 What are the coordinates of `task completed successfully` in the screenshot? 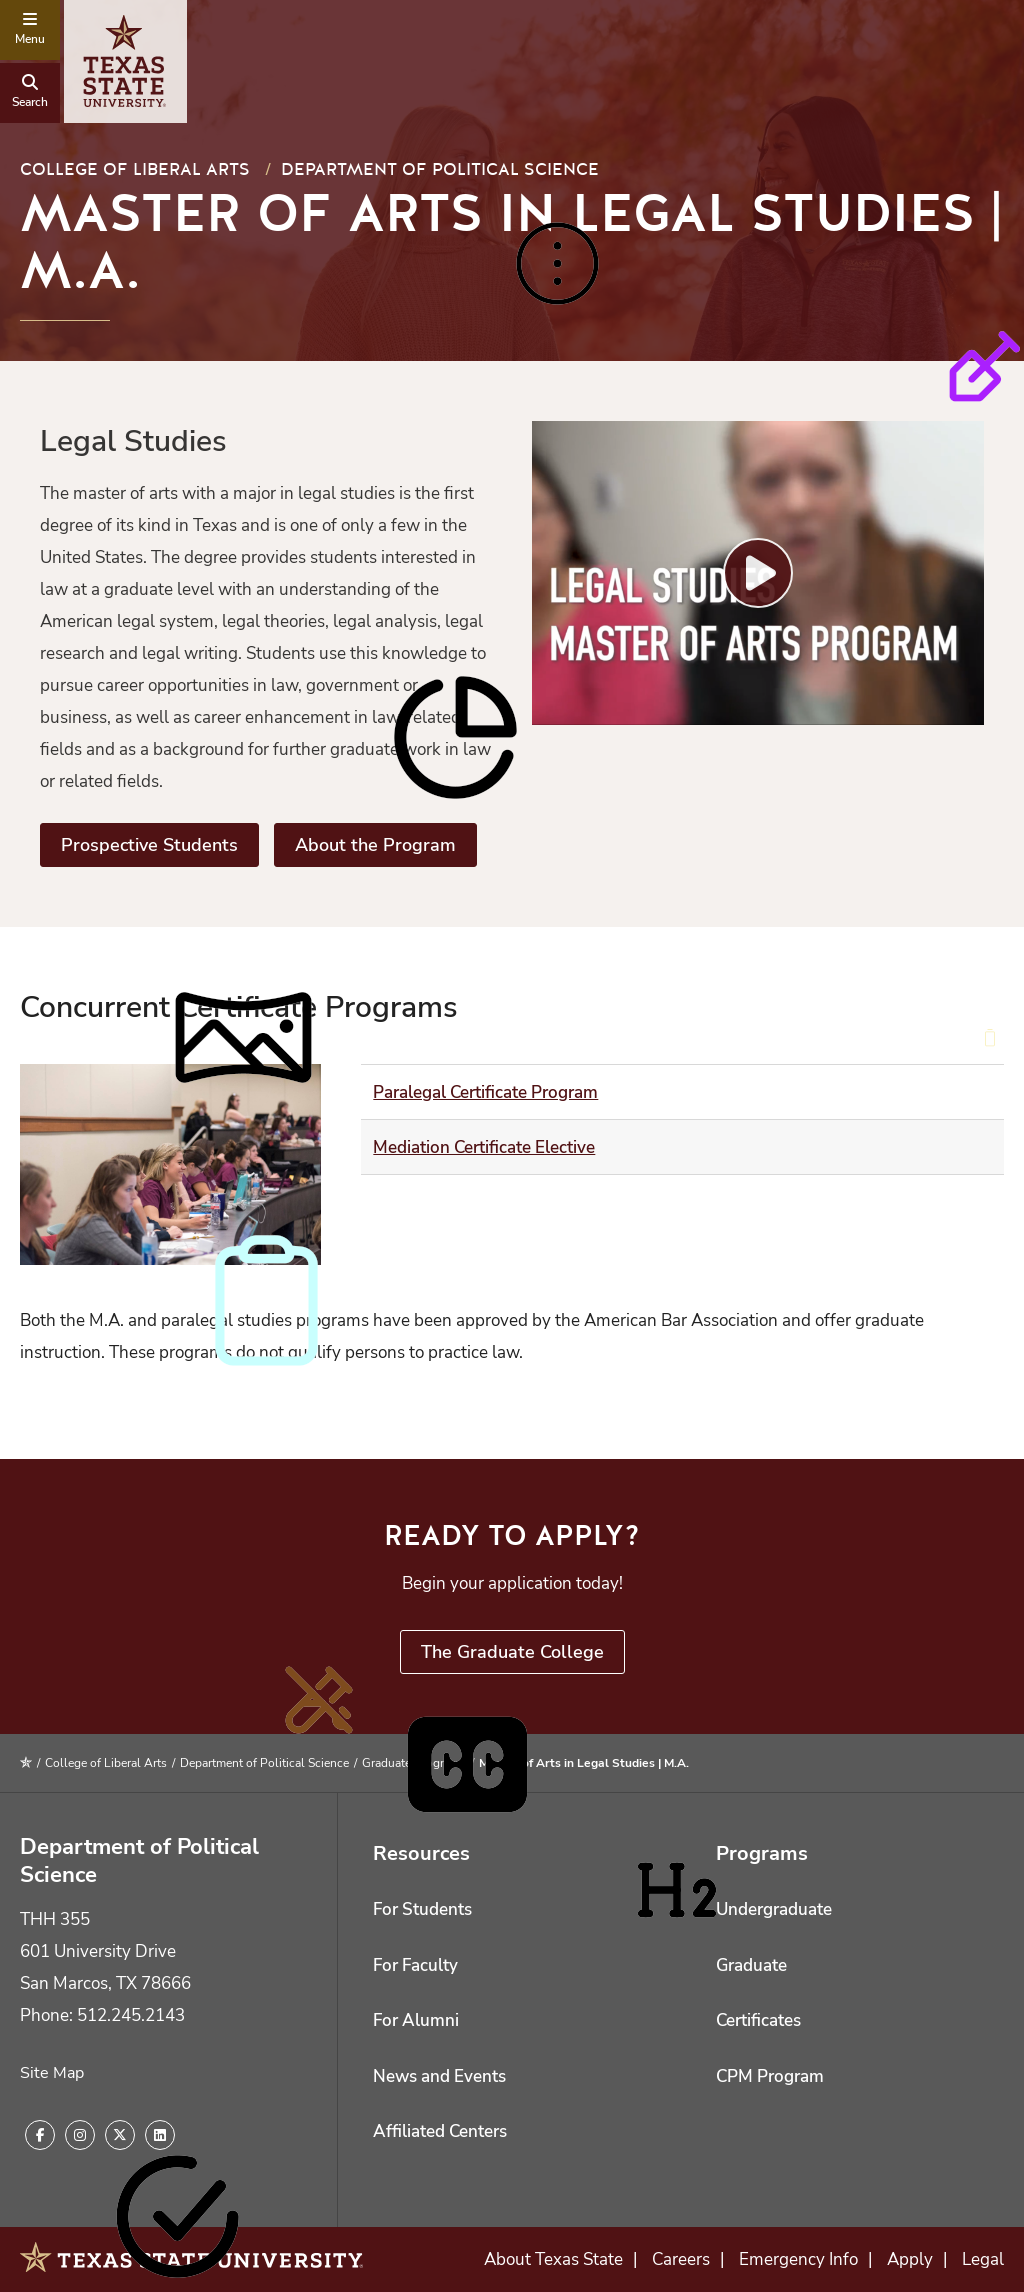 It's located at (177, 2216).